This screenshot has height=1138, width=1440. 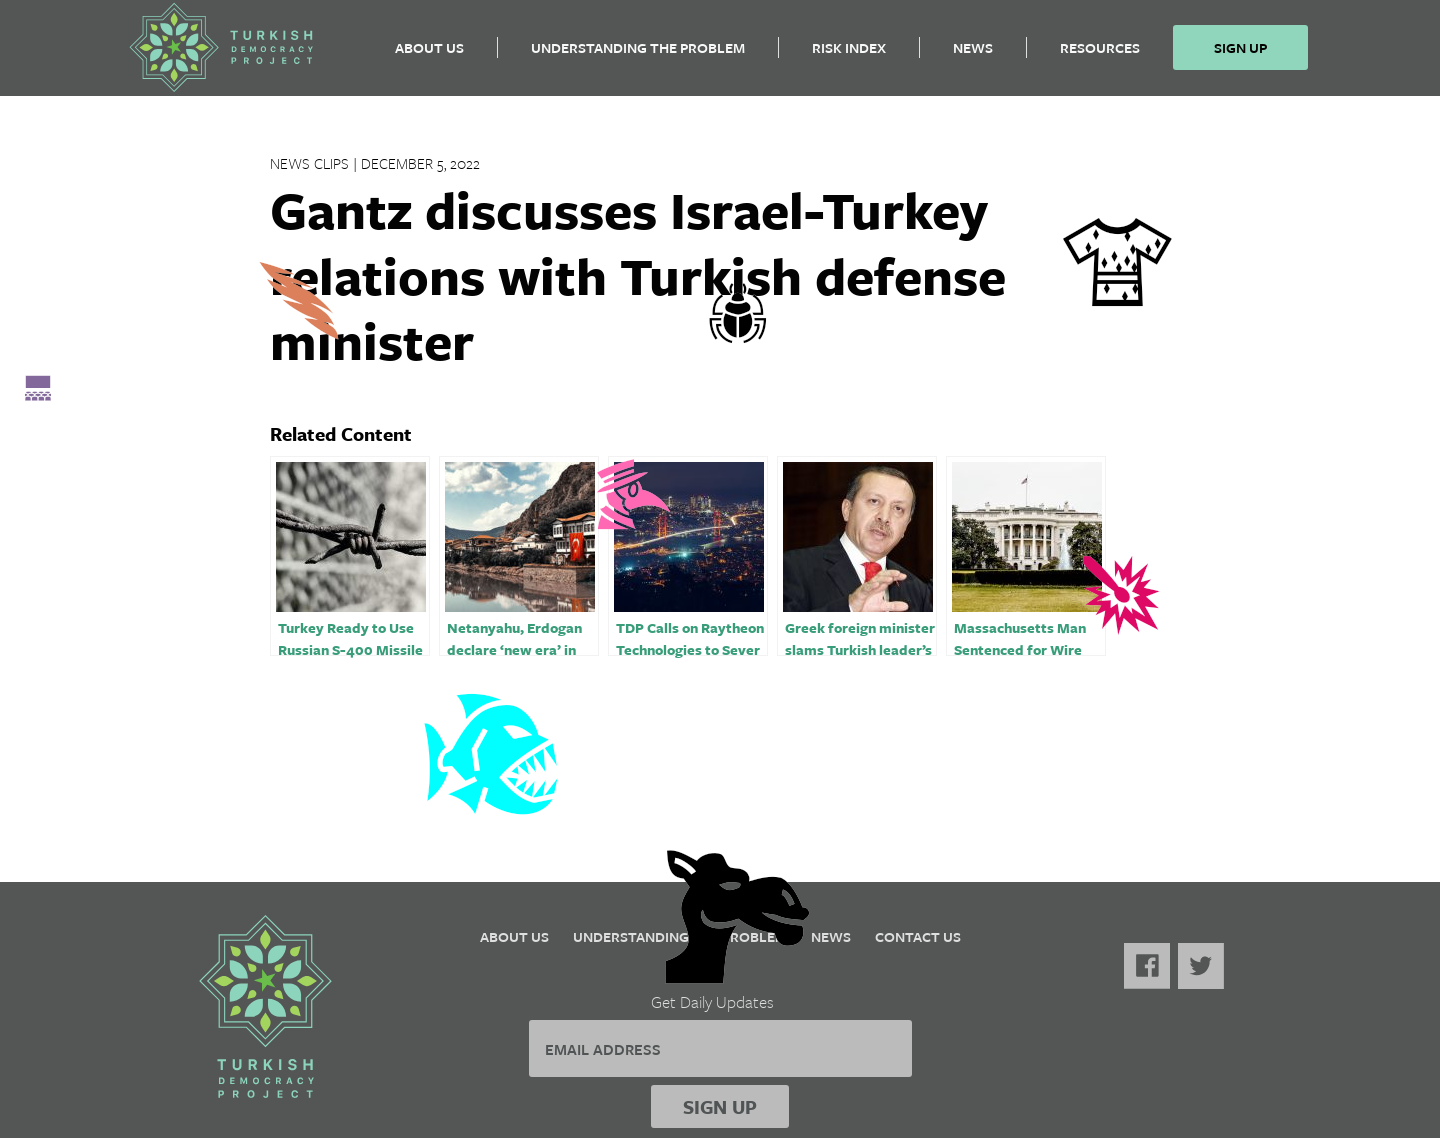 What do you see at coordinates (737, 313) in the screenshot?
I see `collect a rare treasure or artifact` at bounding box center [737, 313].